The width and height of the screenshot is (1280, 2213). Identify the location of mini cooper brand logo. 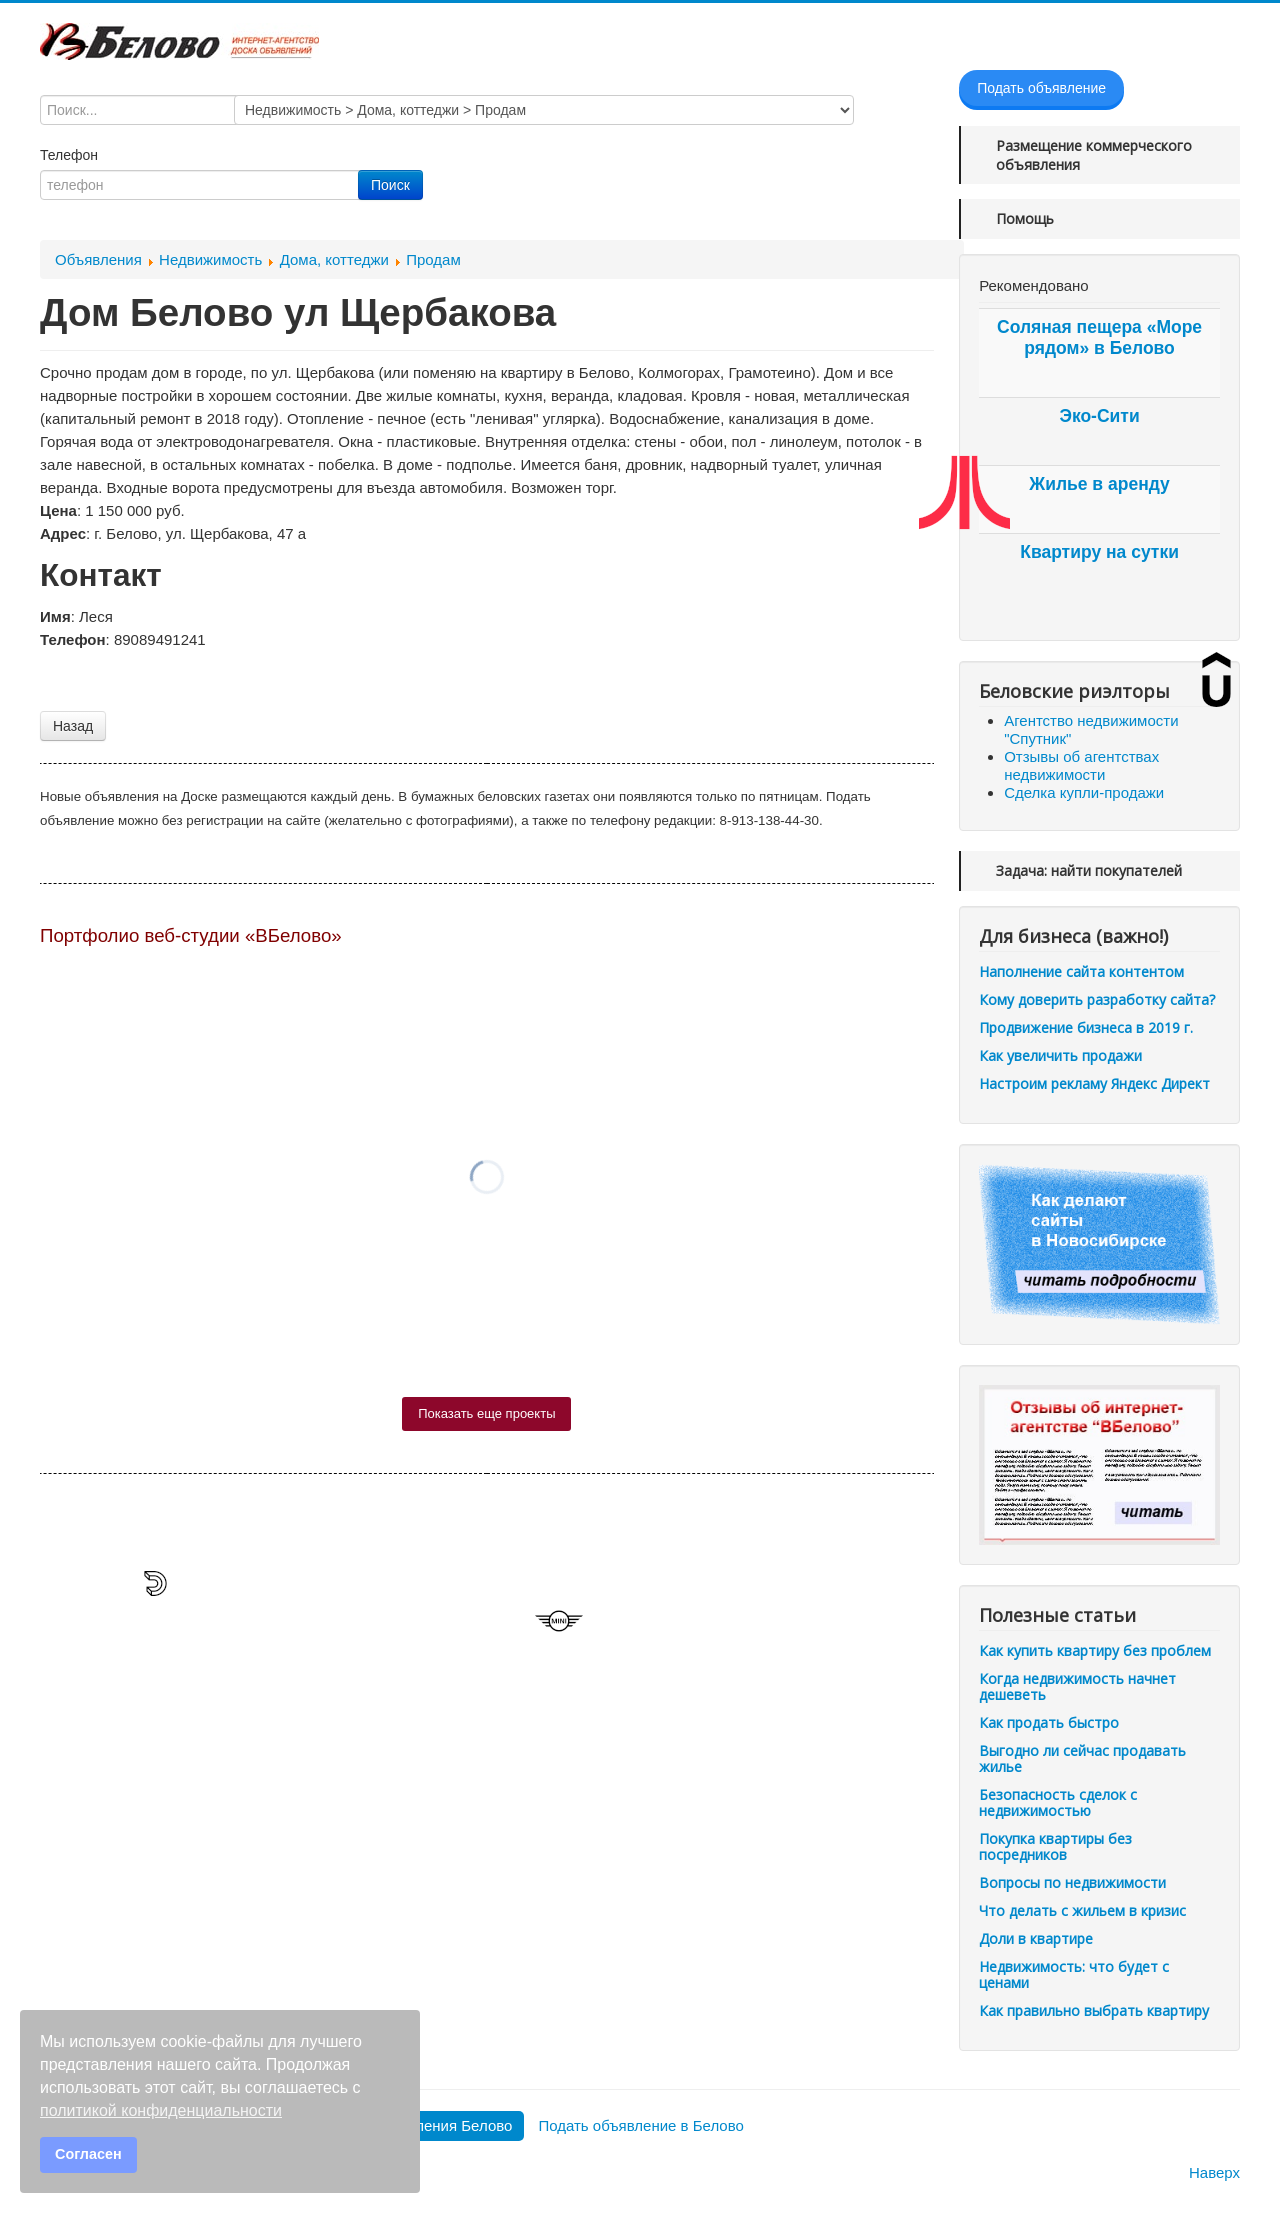
(559, 1621).